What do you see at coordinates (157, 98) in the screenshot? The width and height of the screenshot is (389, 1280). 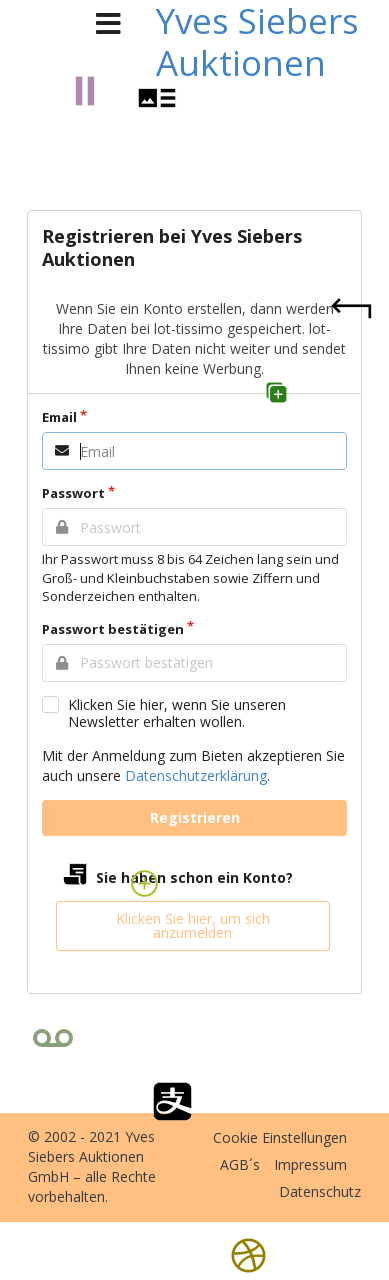 I see `view article or media with thumbnail preview` at bounding box center [157, 98].